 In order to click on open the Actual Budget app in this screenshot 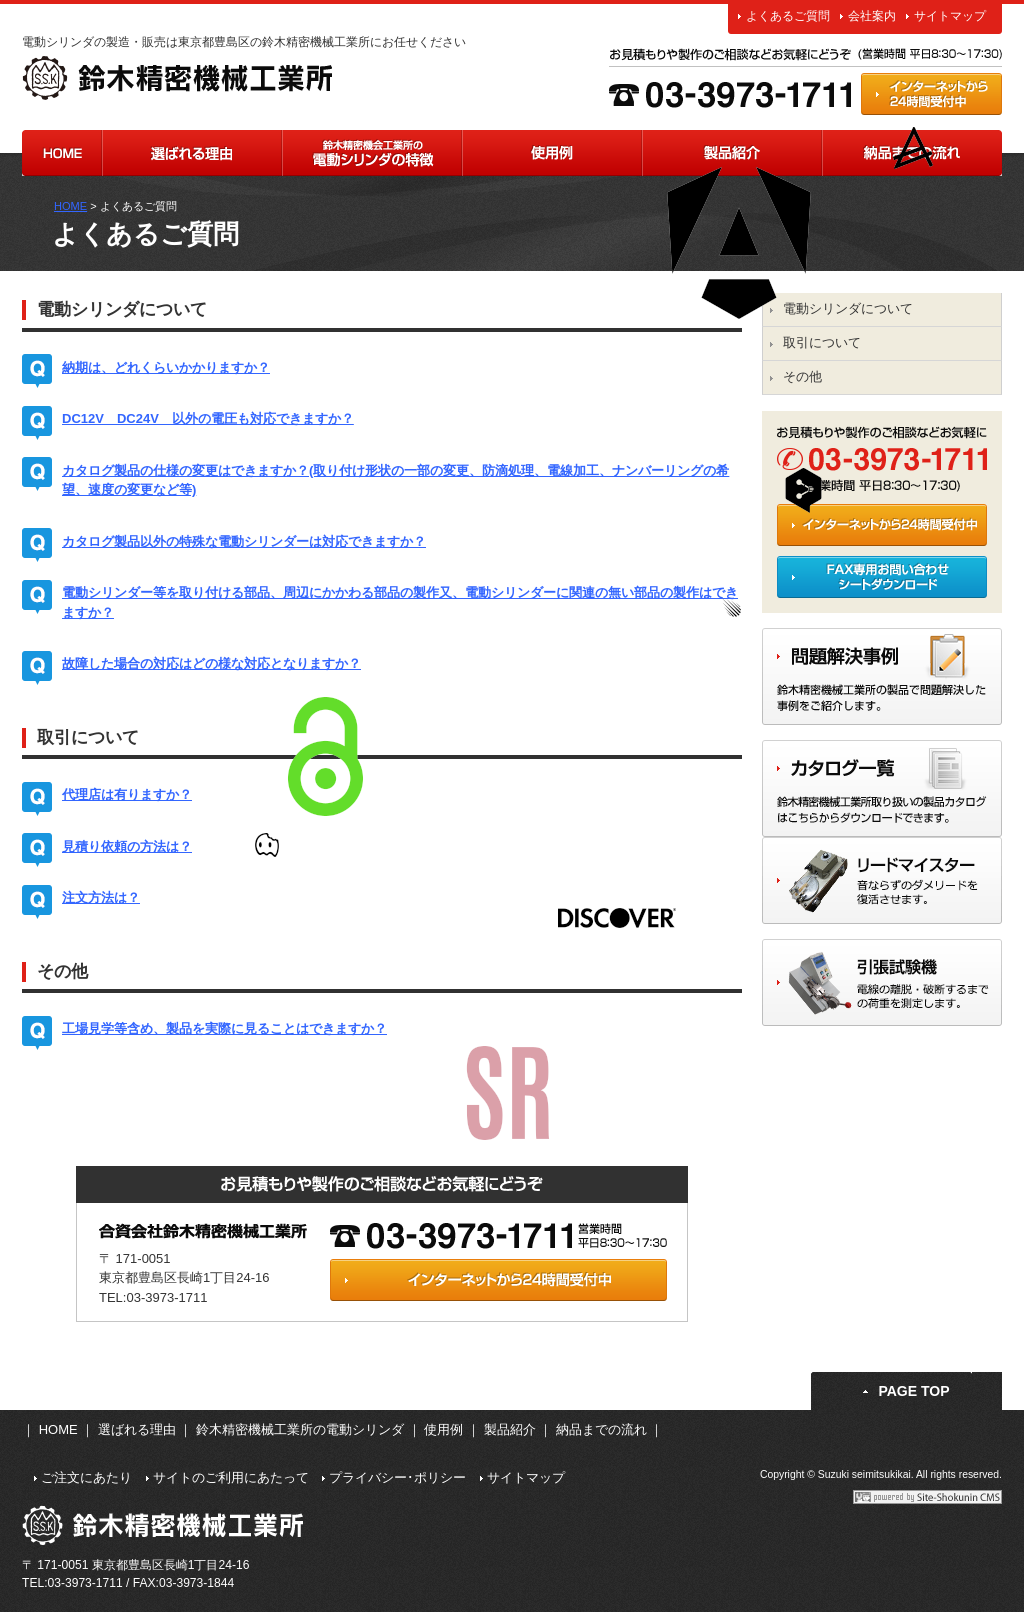, I will do `click(913, 148)`.